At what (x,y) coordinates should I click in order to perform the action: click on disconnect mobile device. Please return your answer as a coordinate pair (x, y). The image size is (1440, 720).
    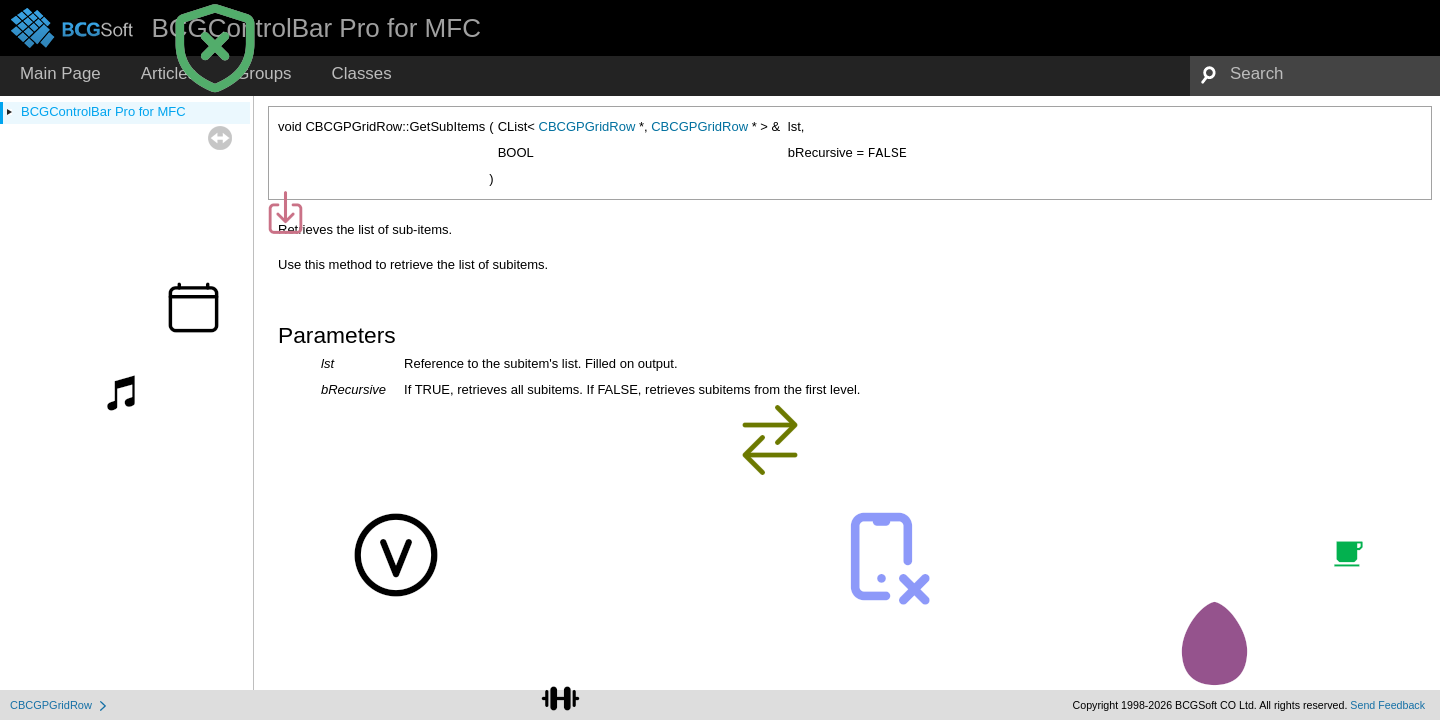
    Looking at the image, I should click on (881, 556).